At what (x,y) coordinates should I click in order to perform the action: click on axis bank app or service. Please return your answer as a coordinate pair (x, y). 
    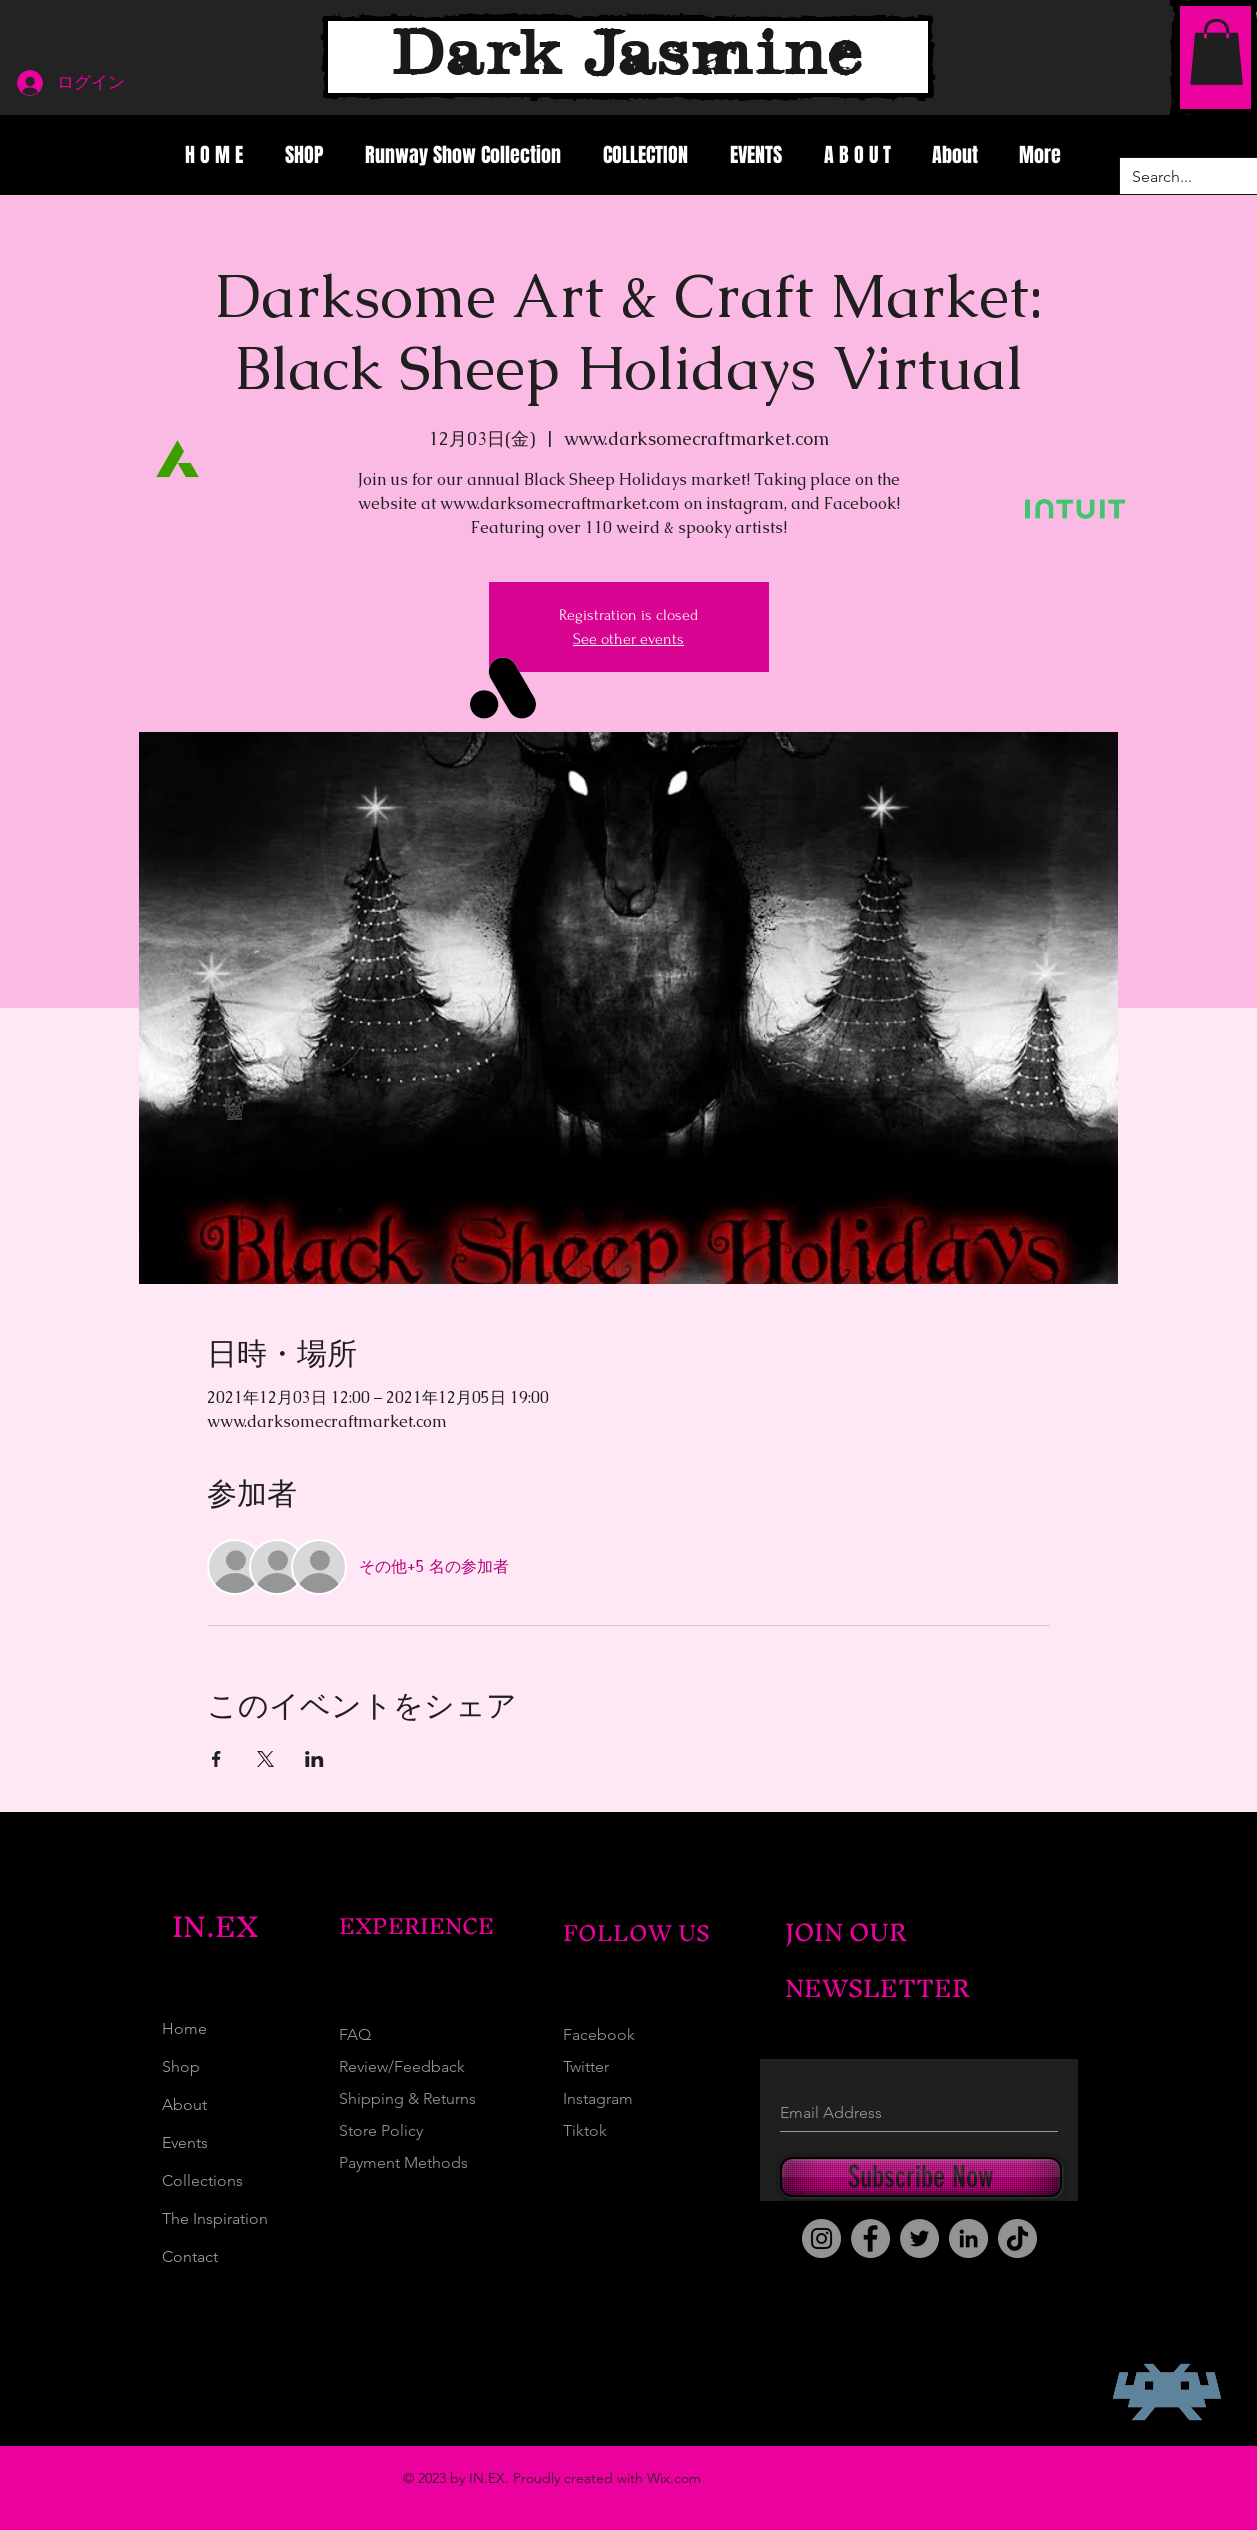
    Looking at the image, I should click on (177, 458).